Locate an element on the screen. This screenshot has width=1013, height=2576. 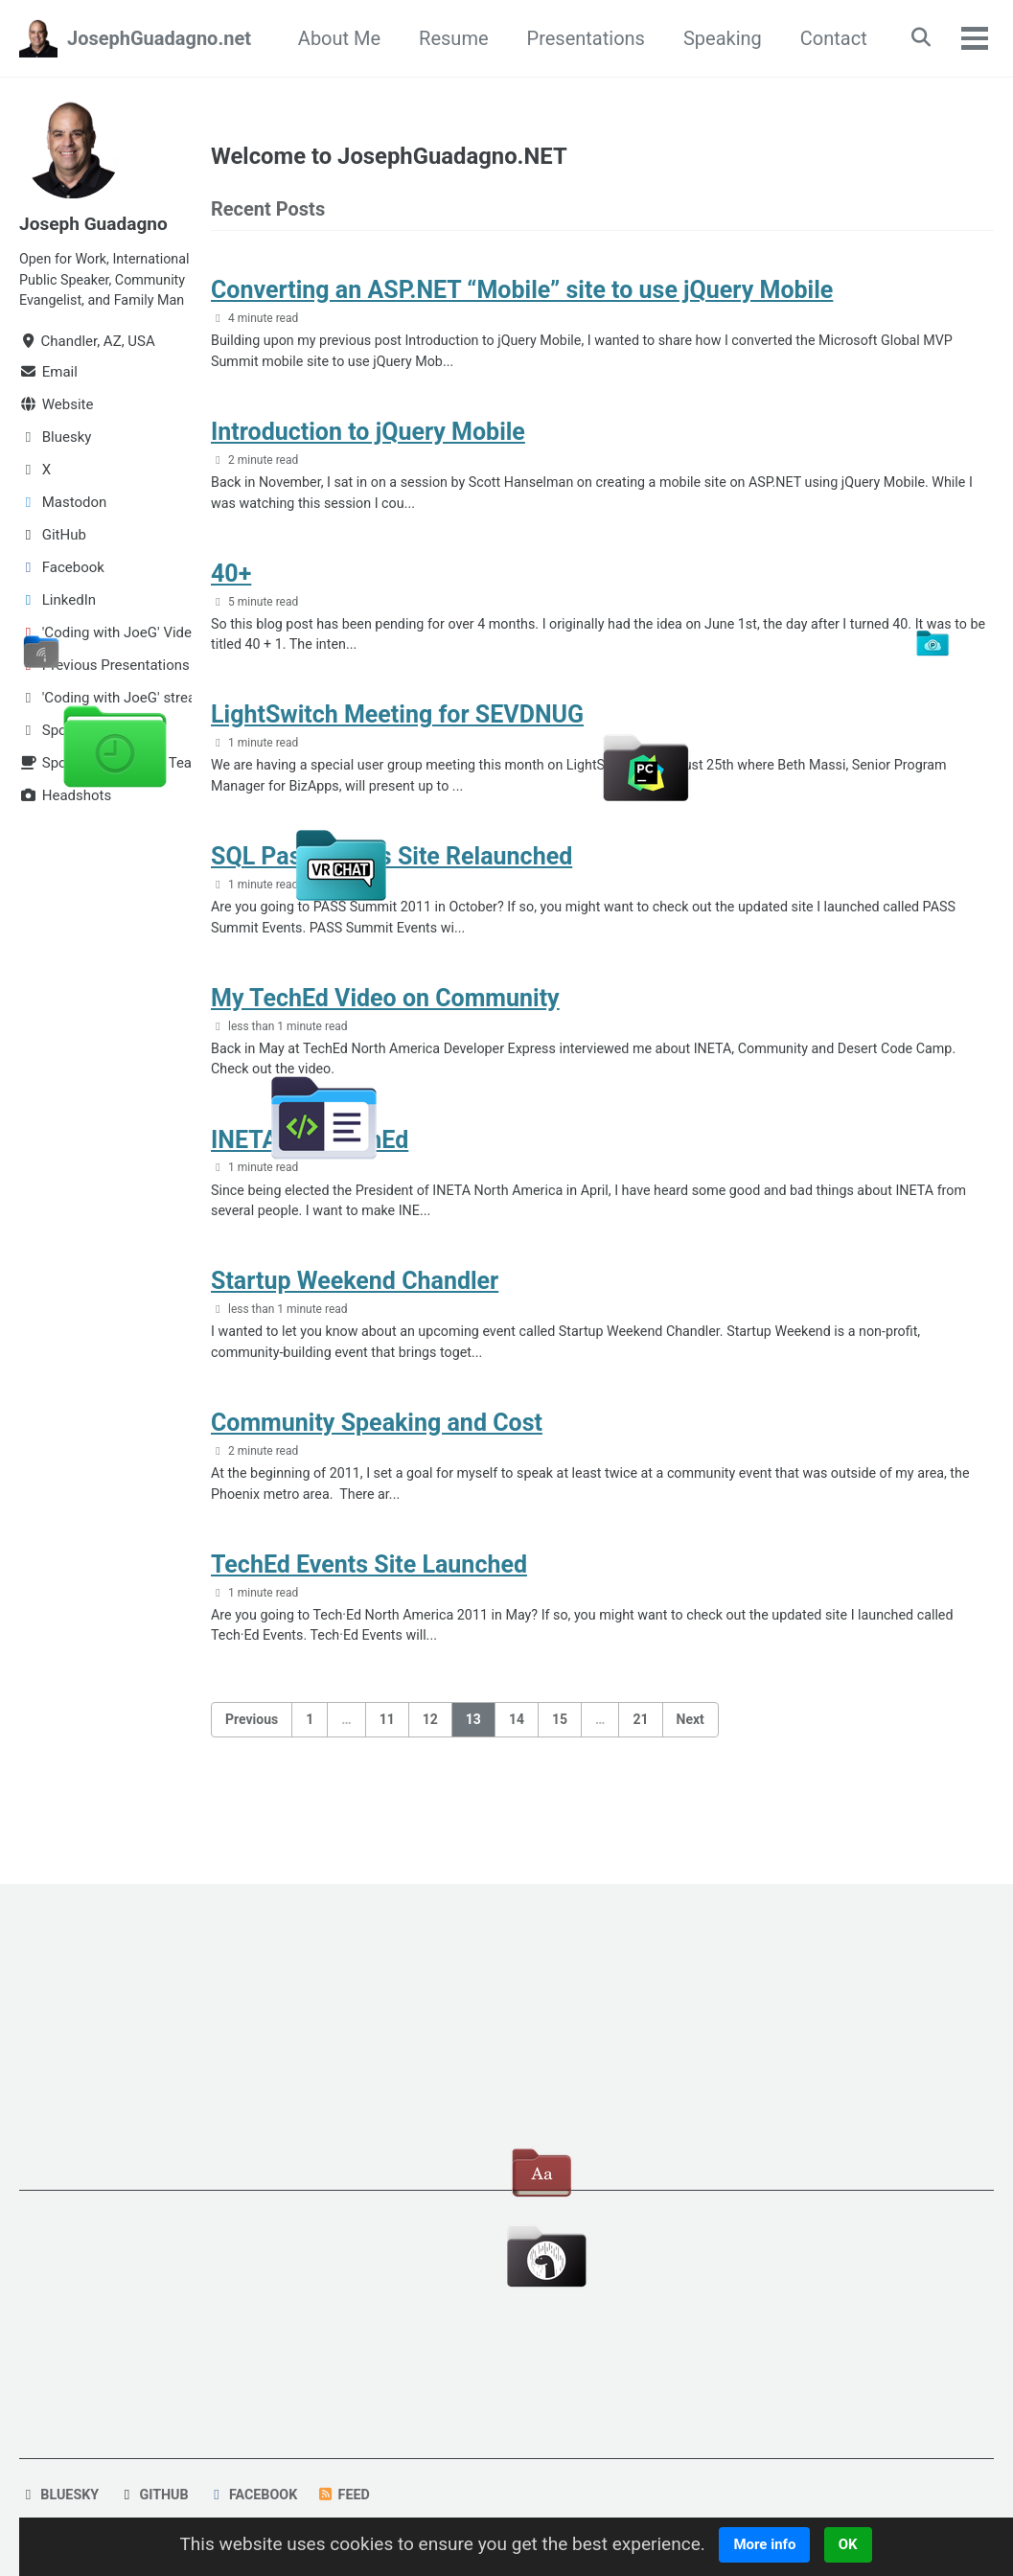
access temporary files folder is located at coordinates (115, 747).